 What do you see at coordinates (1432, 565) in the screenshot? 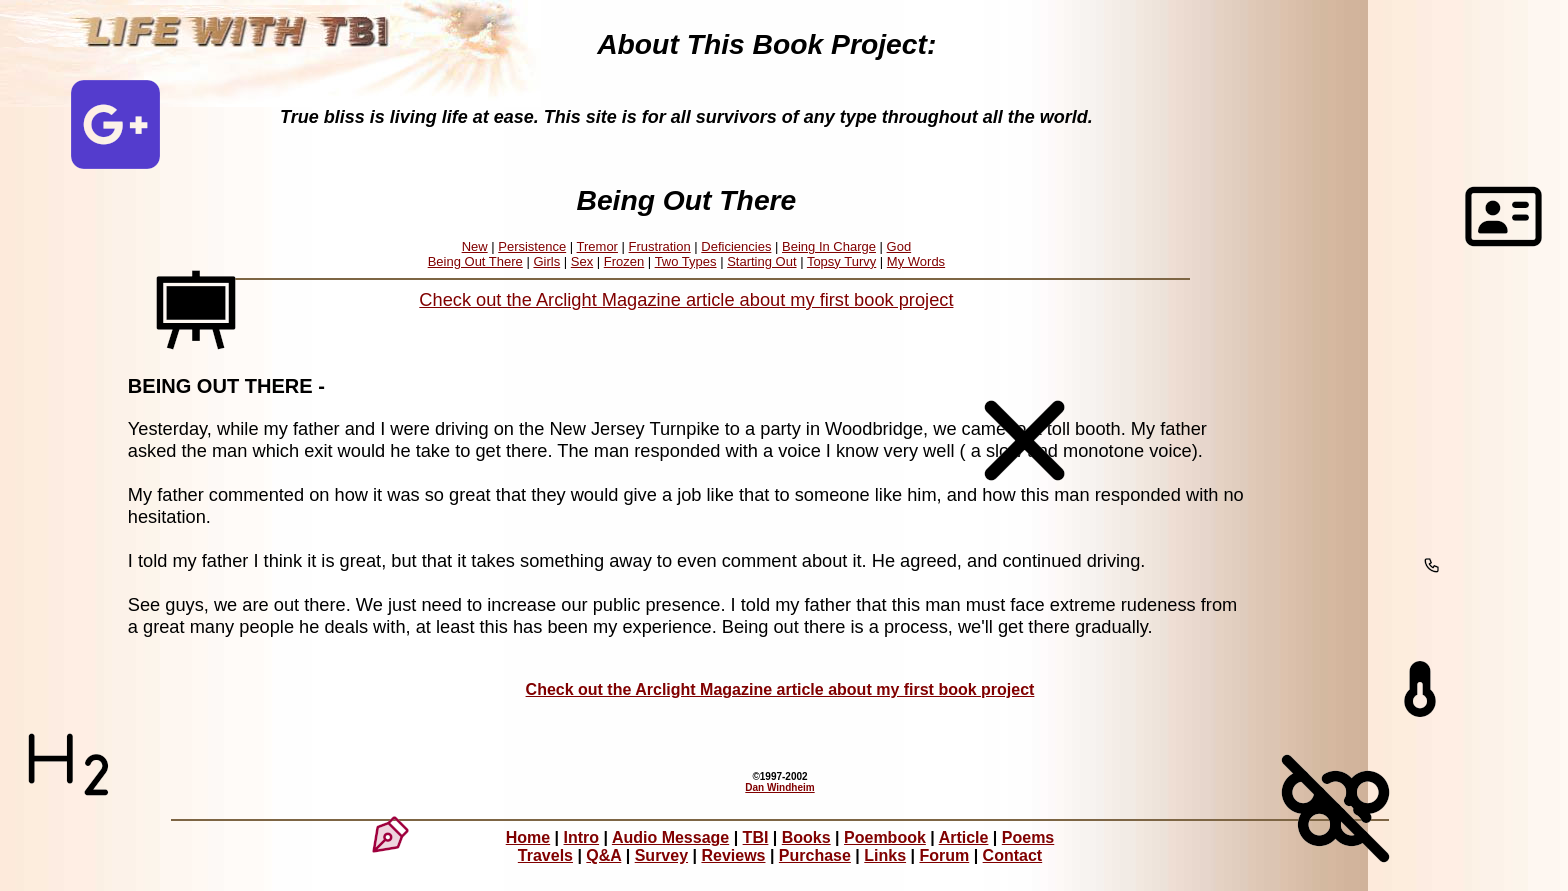
I see `make a phone call` at bounding box center [1432, 565].